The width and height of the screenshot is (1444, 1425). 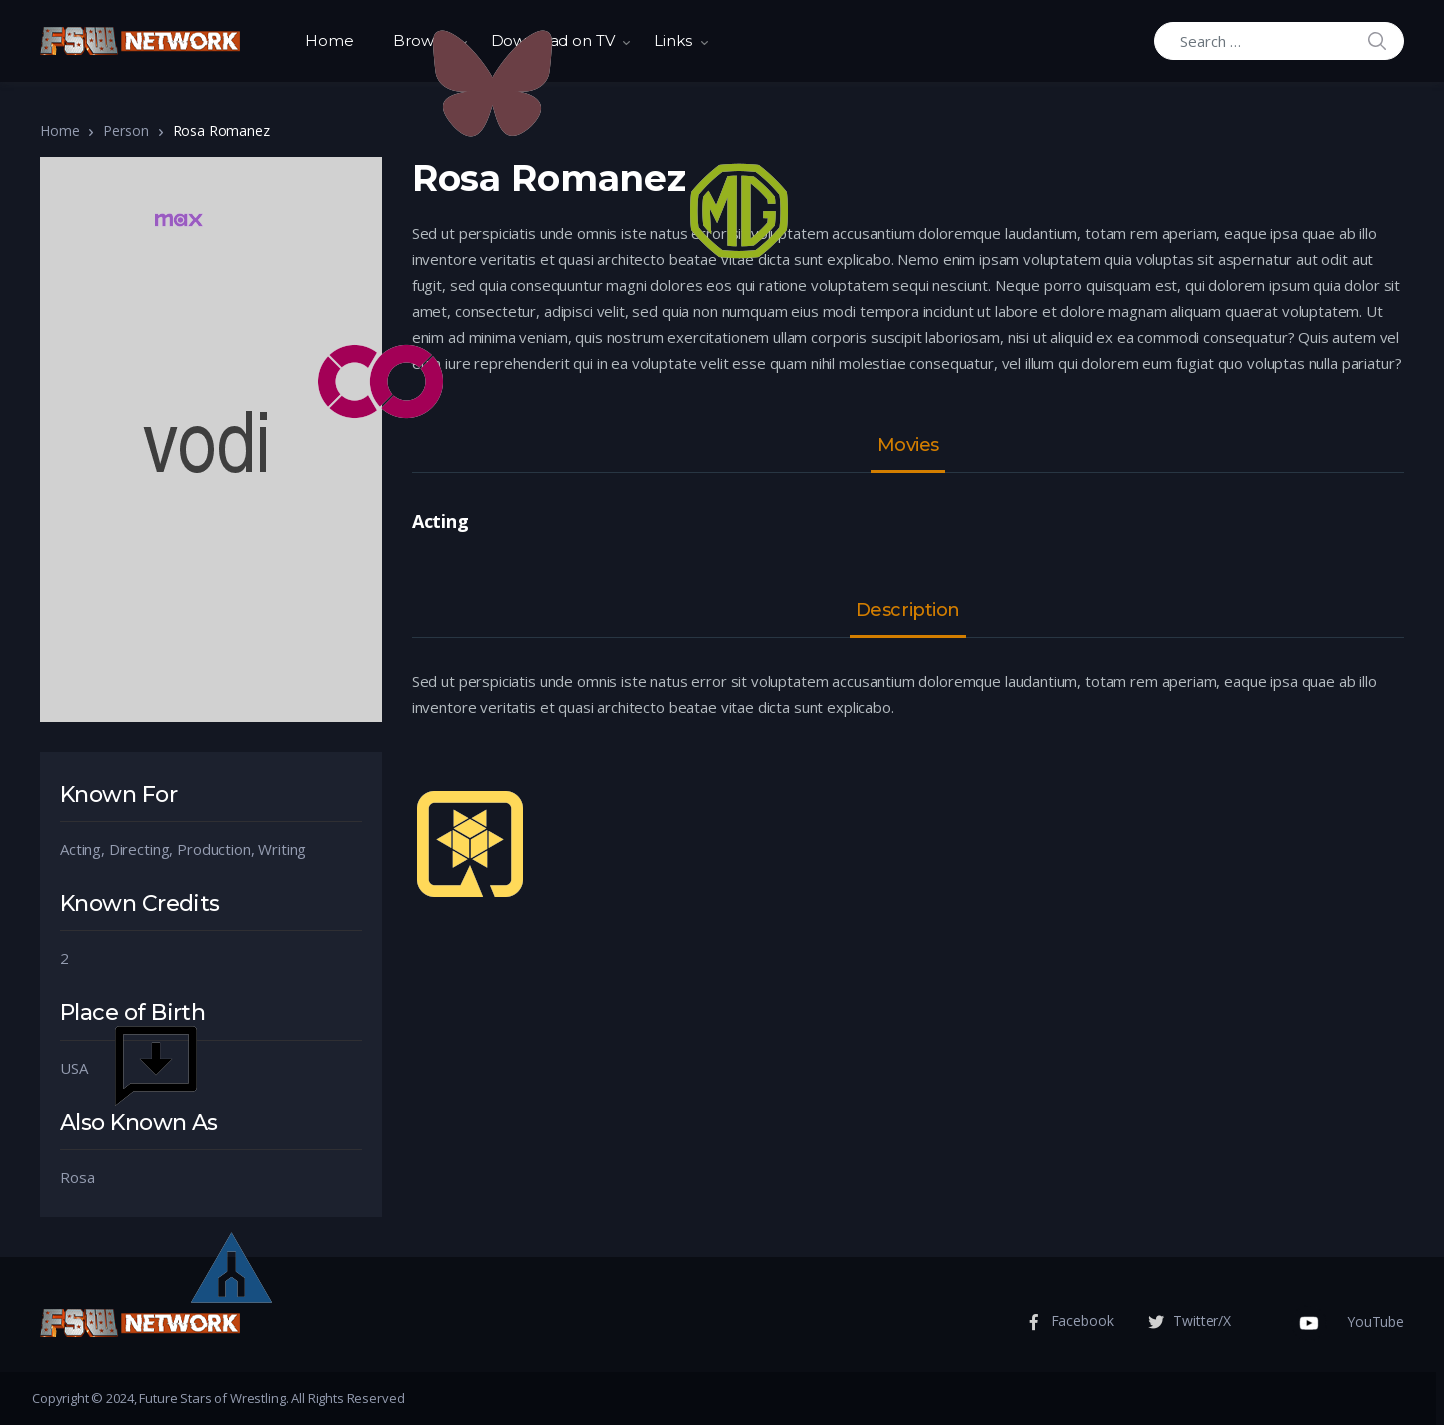 I want to click on open google colab, so click(x=380, y=381).